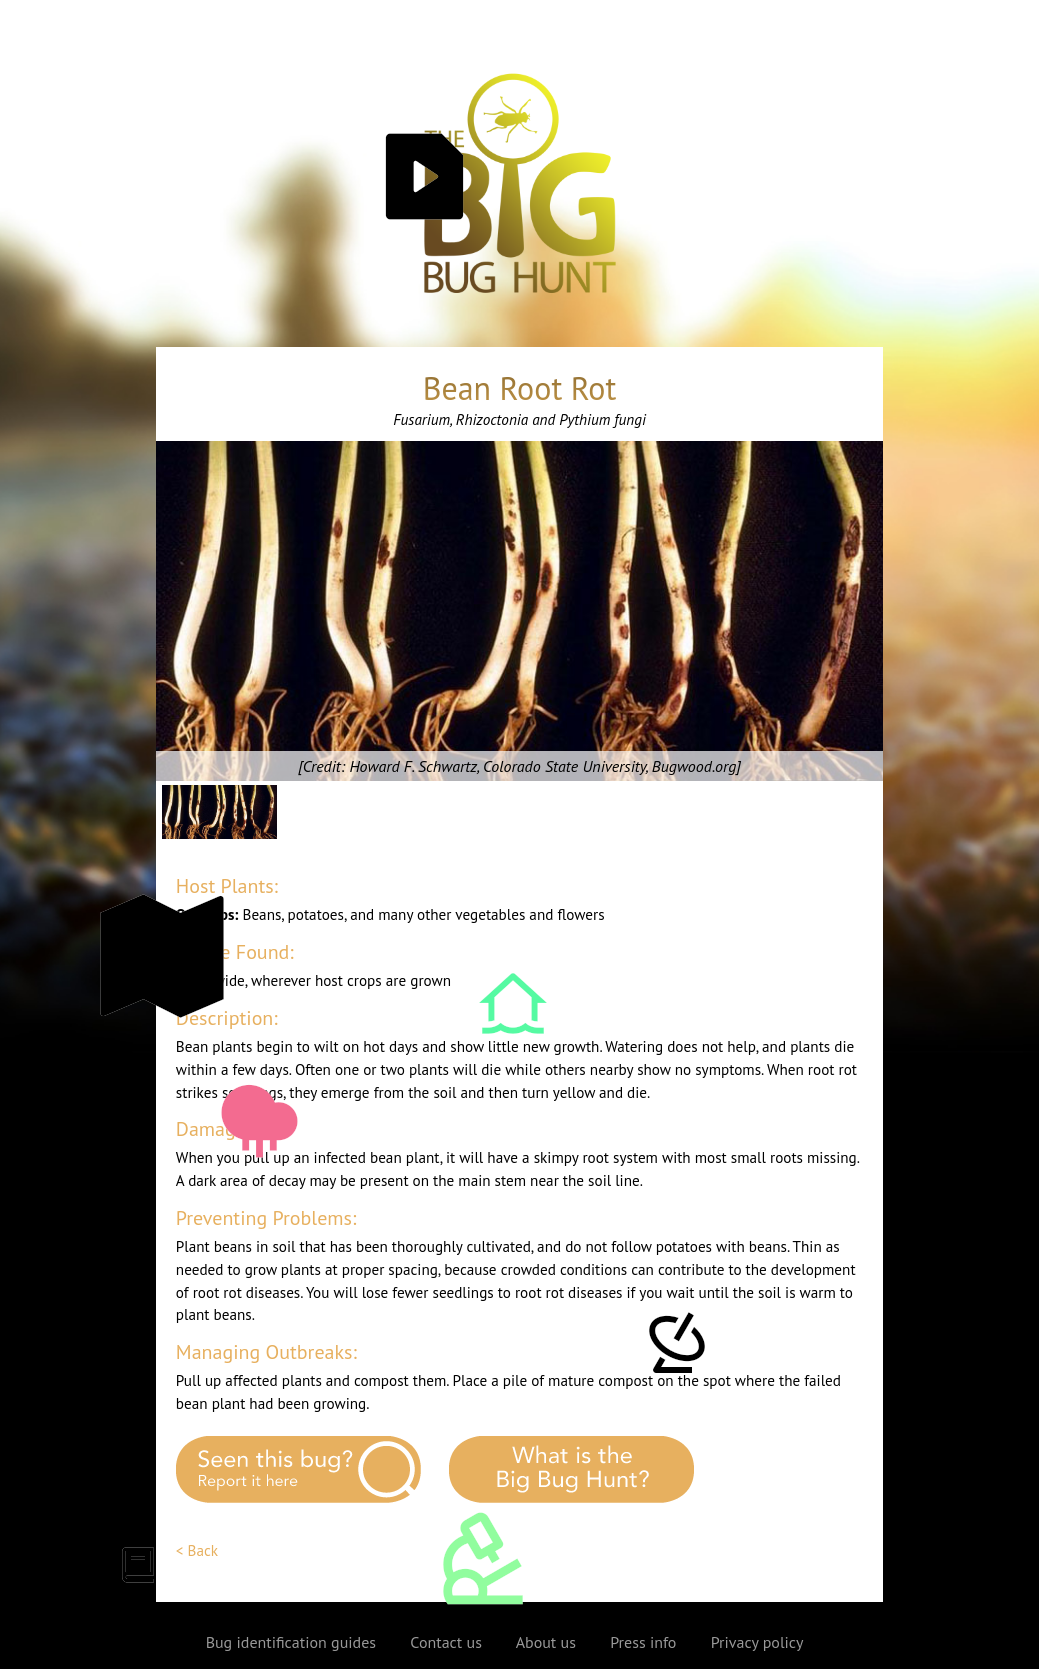  I want to click on access radar or scanning functionality, so click(677, 1343).